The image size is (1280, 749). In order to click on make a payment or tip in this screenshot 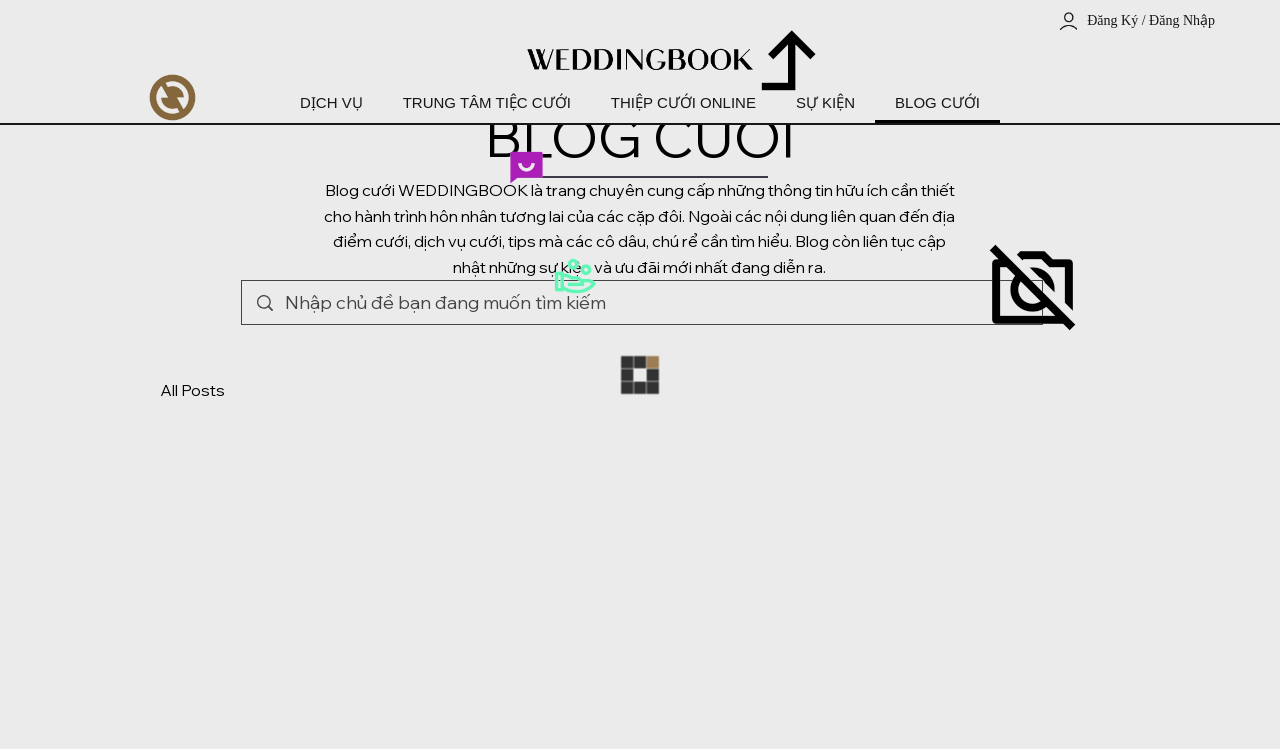, I will do `click(575, 277)`.